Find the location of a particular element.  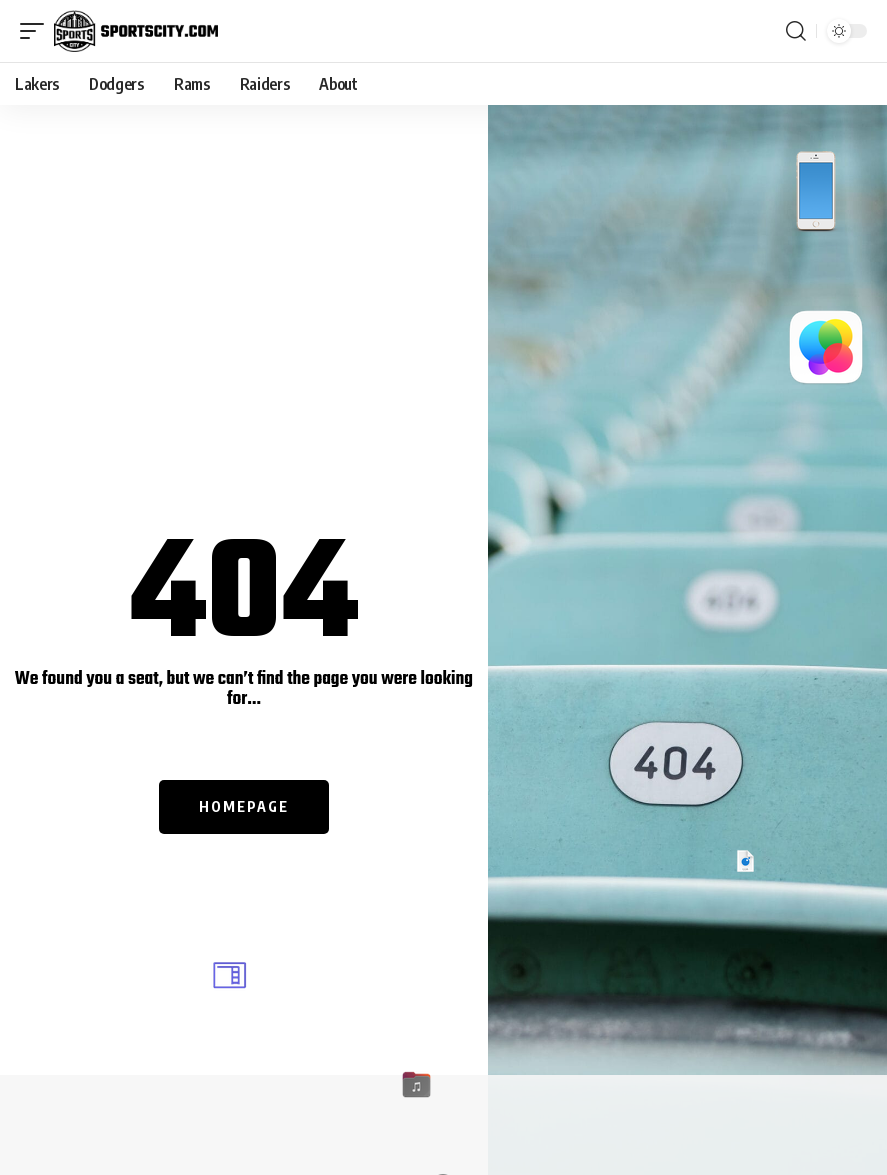

a lua script or source code file is located at coordinates (745, 861).